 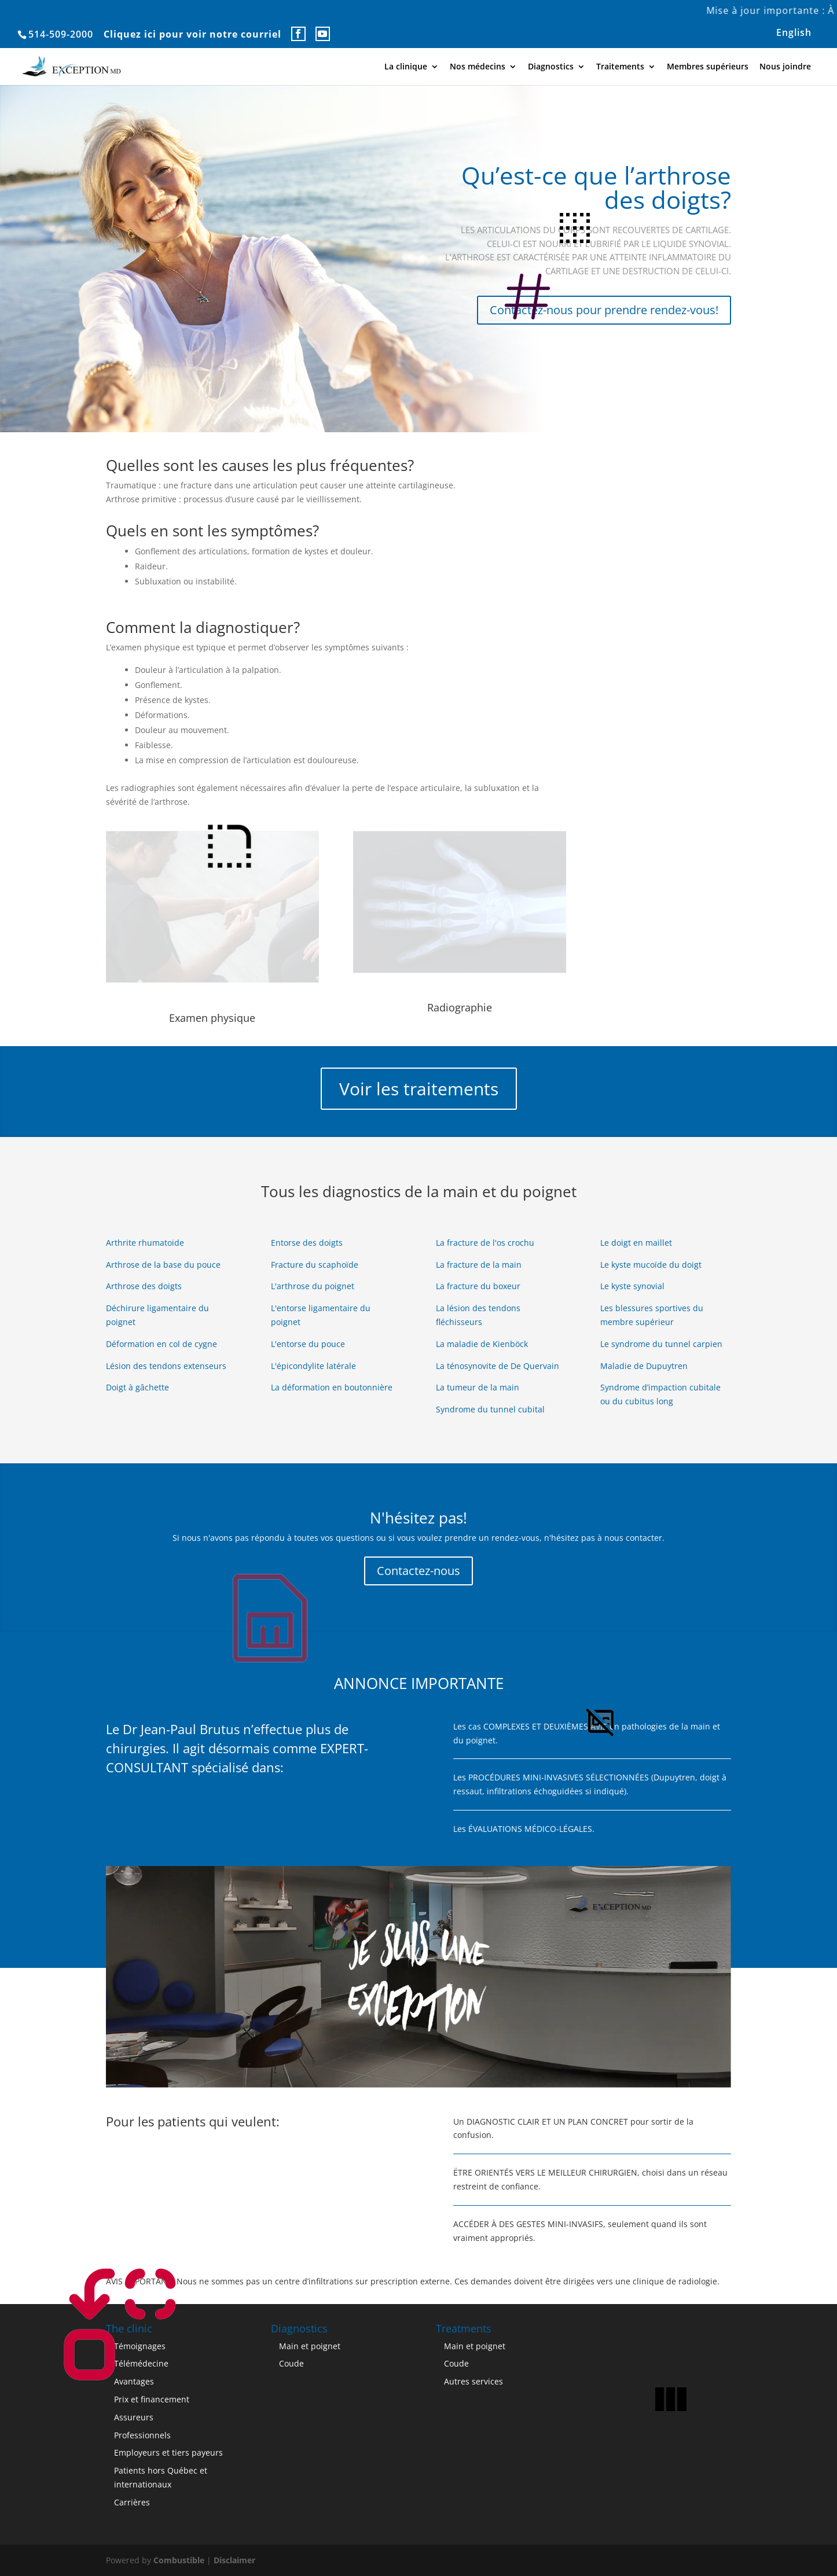 I want to click on remove all borders from a cell or table, so click(x=575, y=228).